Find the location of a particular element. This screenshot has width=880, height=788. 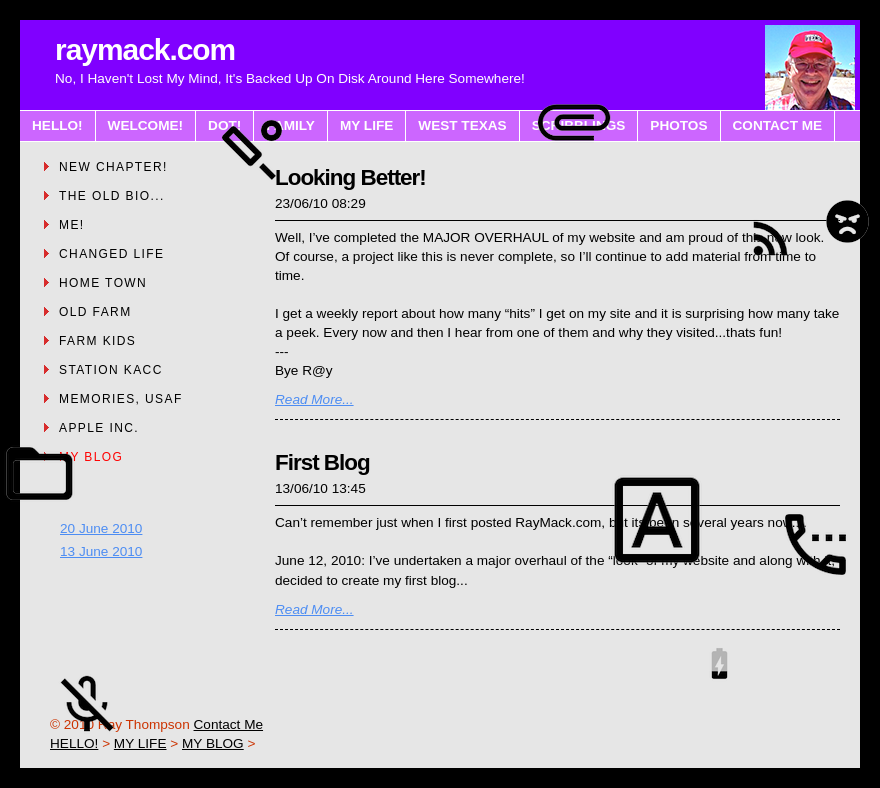

access cricket scores or sports updates is located at coordinates (252, 150).